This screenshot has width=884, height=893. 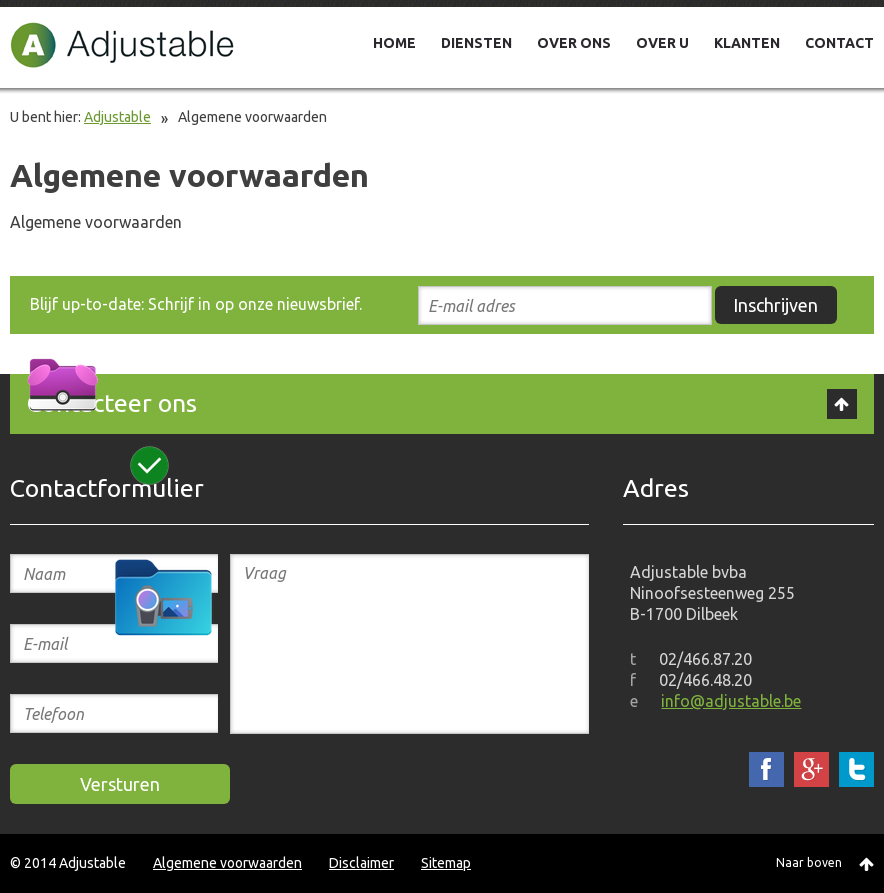 I want to click on open pokémon master ball themed folder, so click(x=62, y=386).